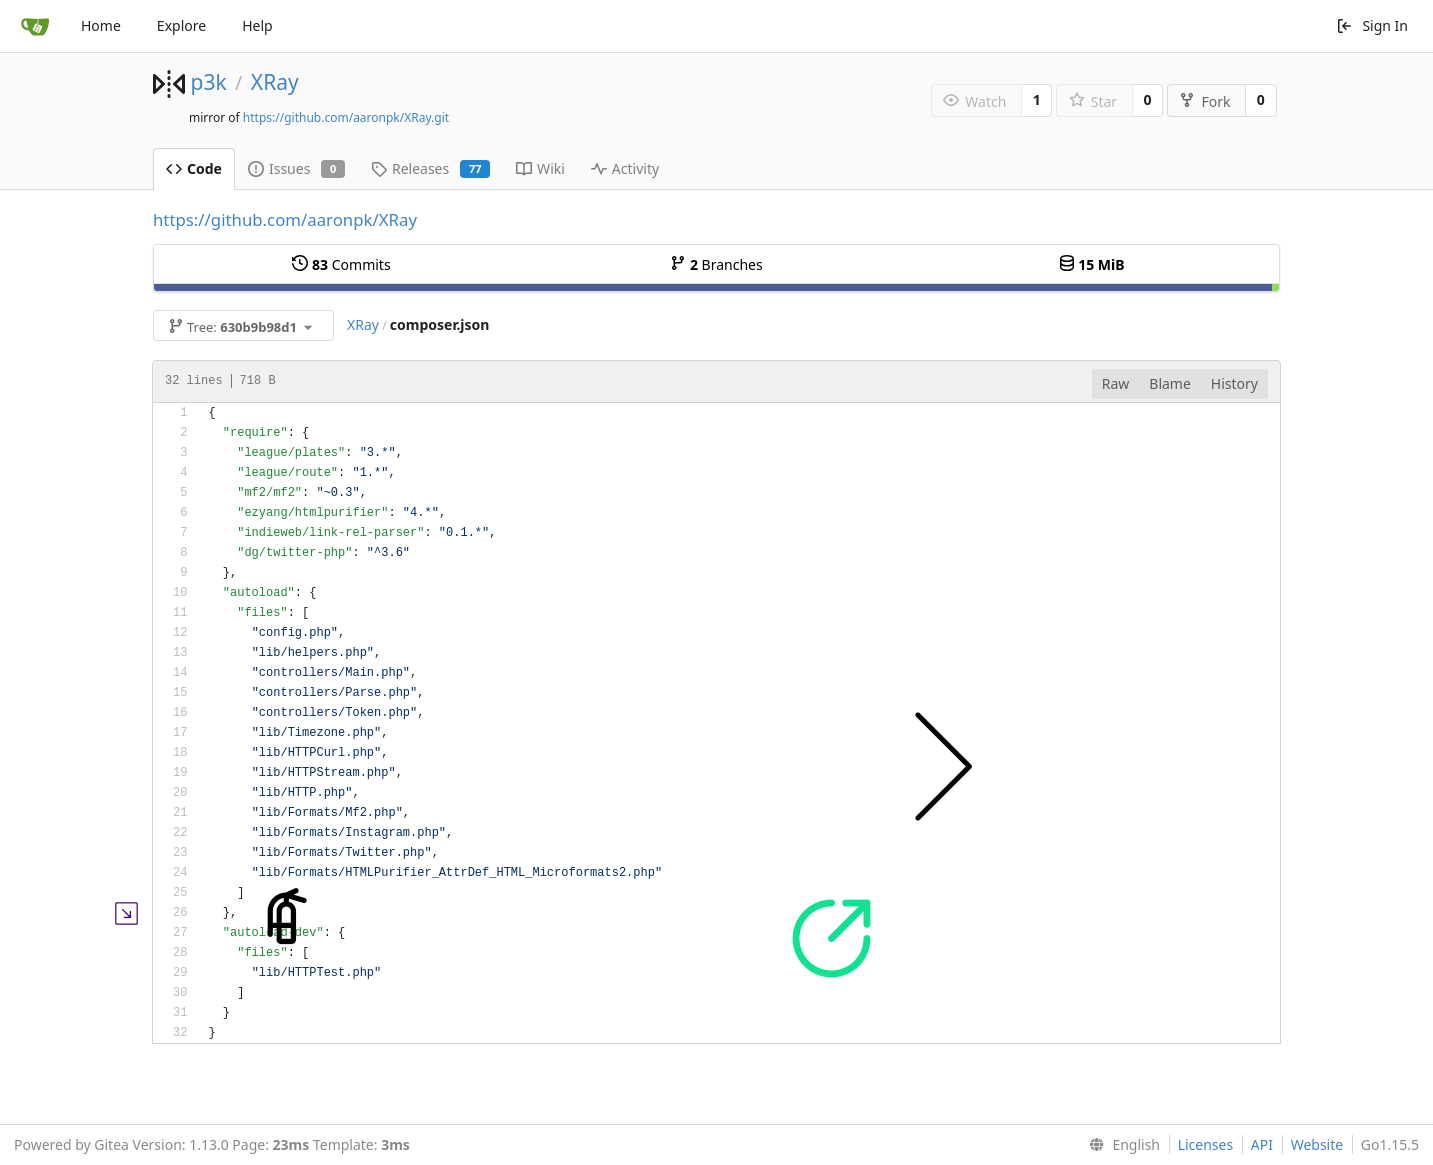 The image size is (1433, 1165). What do you see at coordinates (938, 766) in the screenshot?
I see `navigate to the next item or page` at bounding box center [938, 766].